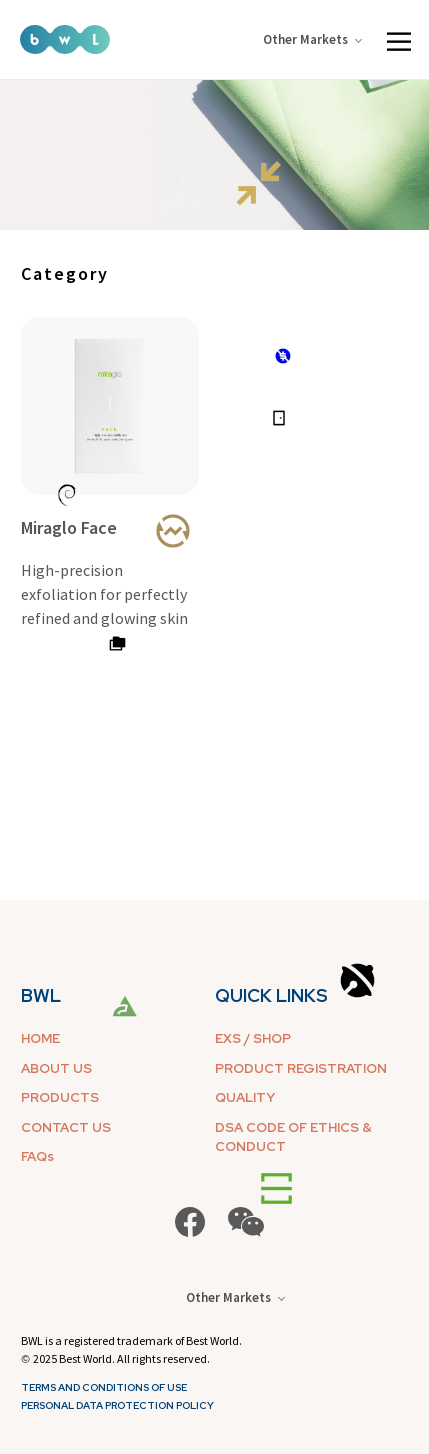  Describe the element at coordinates (357, 980) in the screenshot. I see `view notifications` at that location.